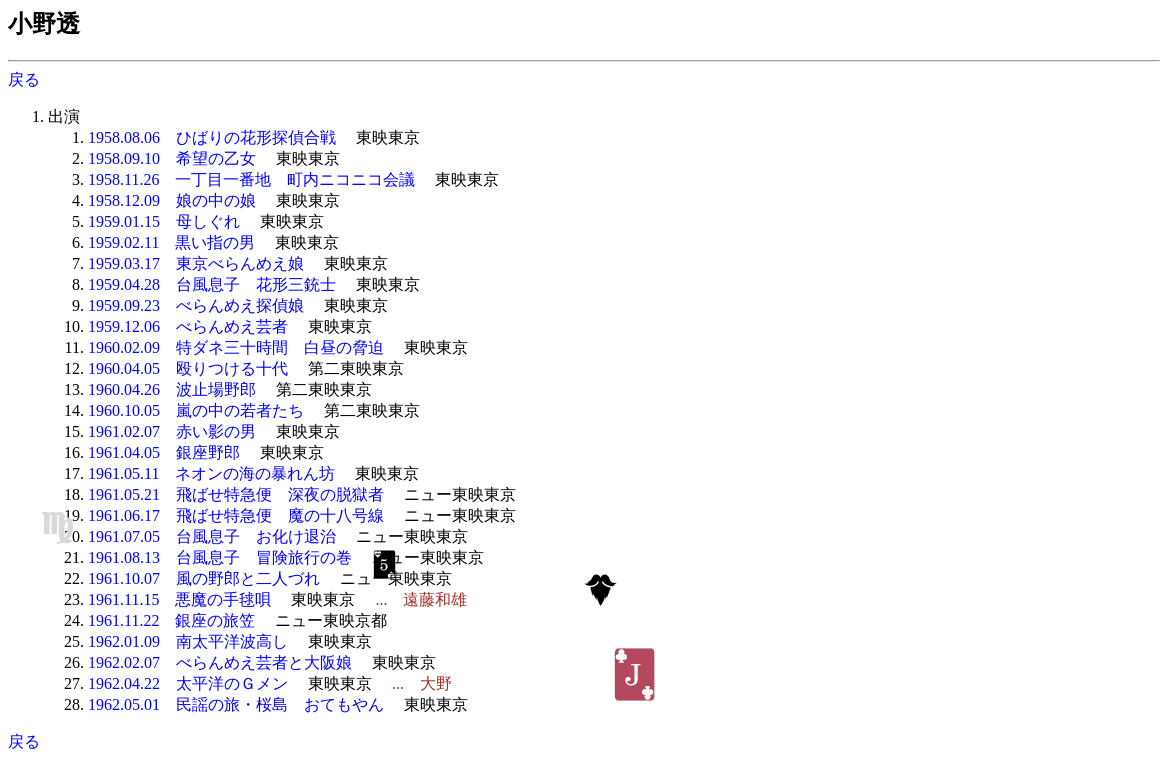 Image resolution: width=1168 pixels, height=761 pixels. I want to click on five of hearts playing card, so click(384, 564).